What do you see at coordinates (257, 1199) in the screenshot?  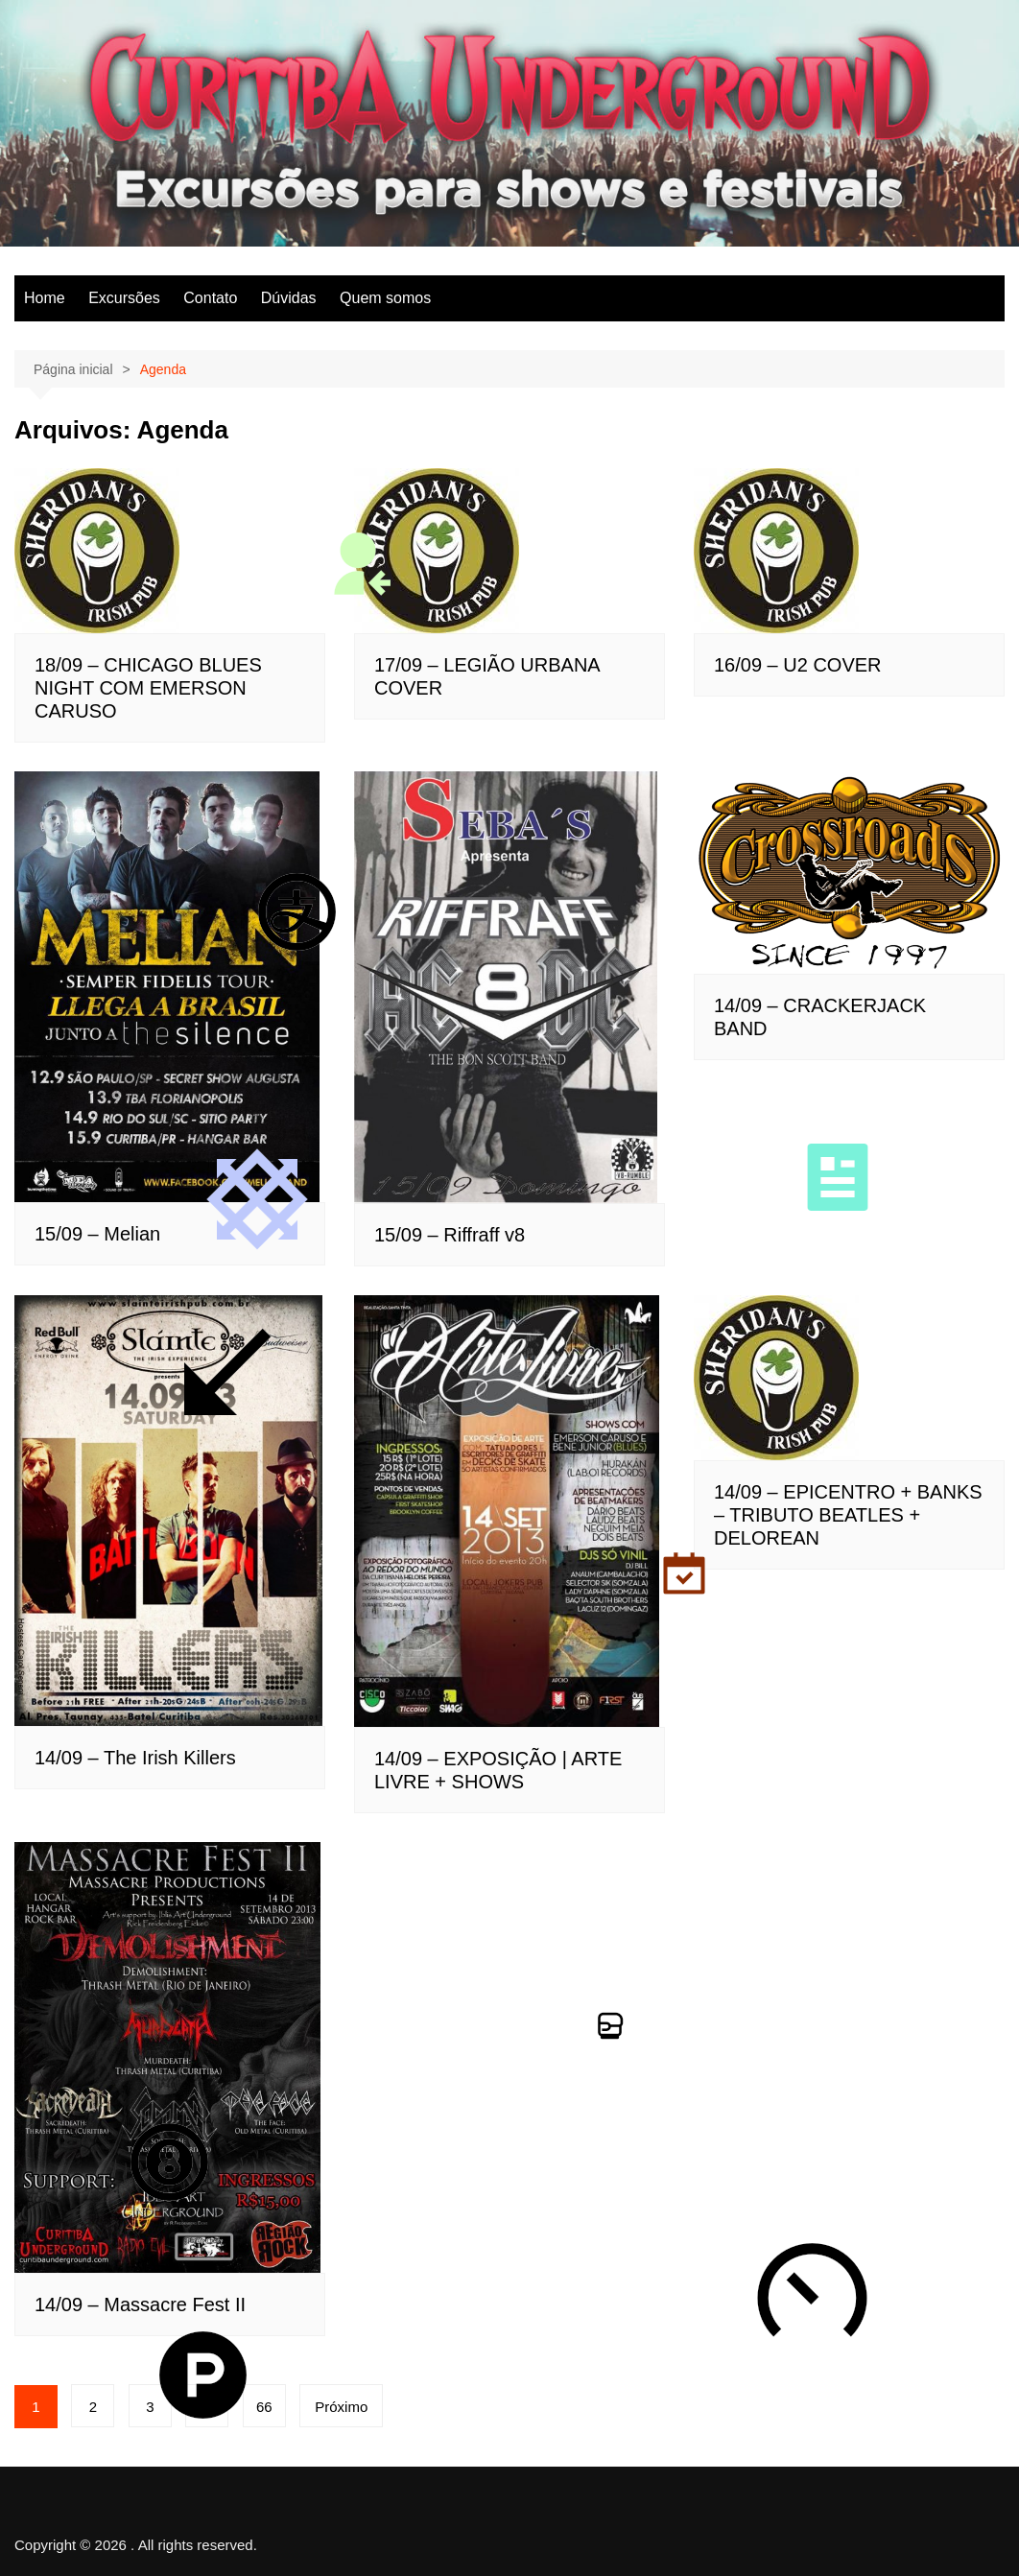 I see `centos linux operating system logo` at bounding box center [257, 1199].